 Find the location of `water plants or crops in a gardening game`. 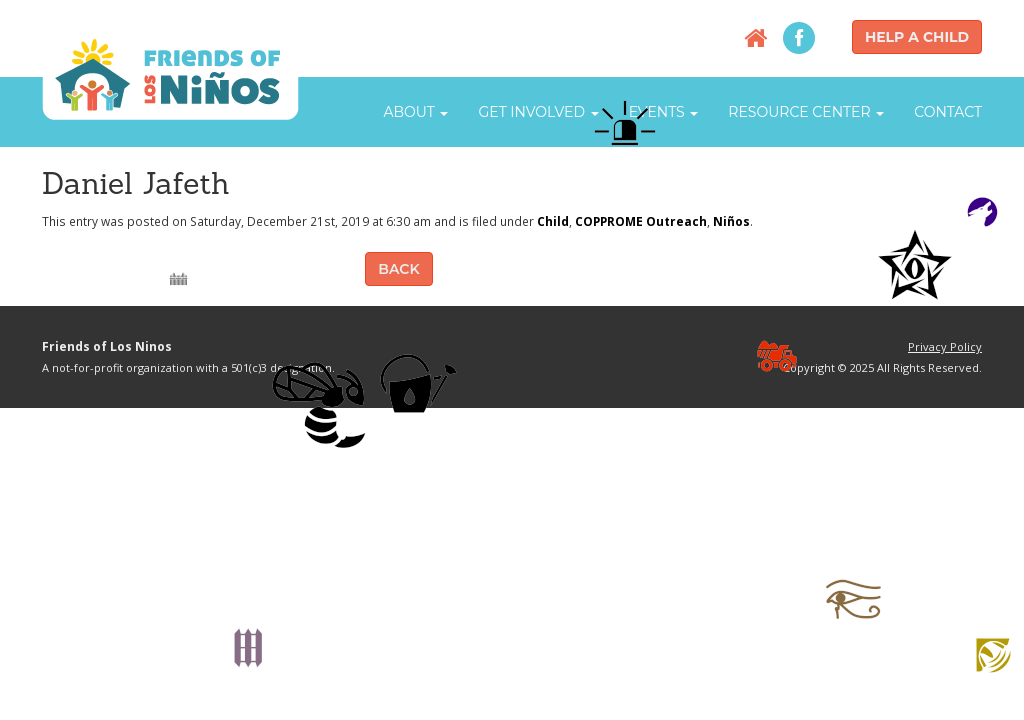

water plants or crops in a gardening game is located at coordinates (418, 383).